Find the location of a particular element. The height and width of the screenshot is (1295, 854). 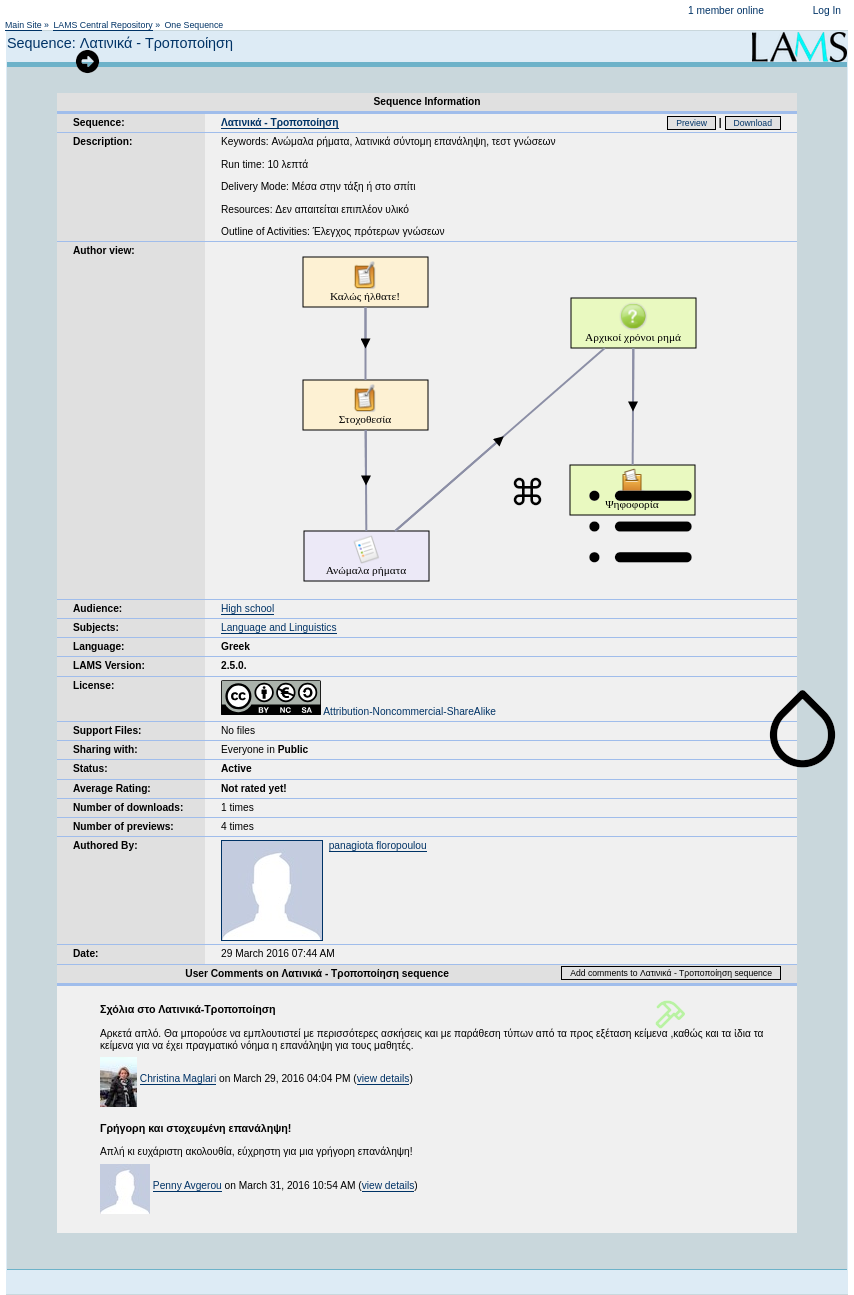

view items in list format is located at coordinates (640, 526).